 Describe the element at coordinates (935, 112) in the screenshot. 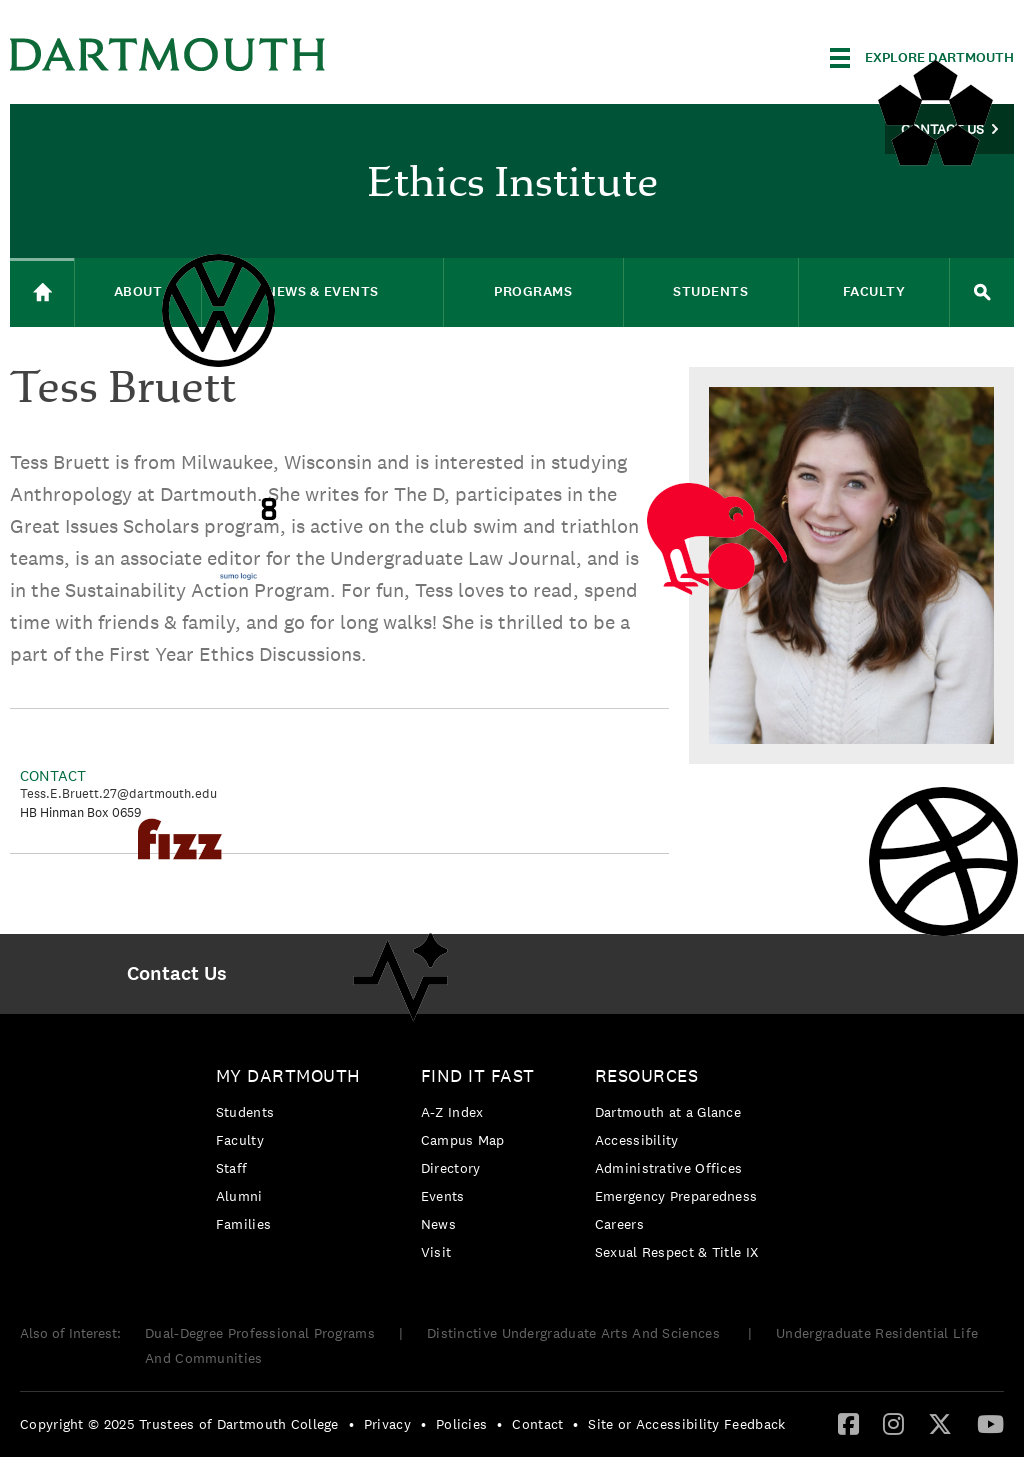

I see `rootssage app or service logo` at that location.